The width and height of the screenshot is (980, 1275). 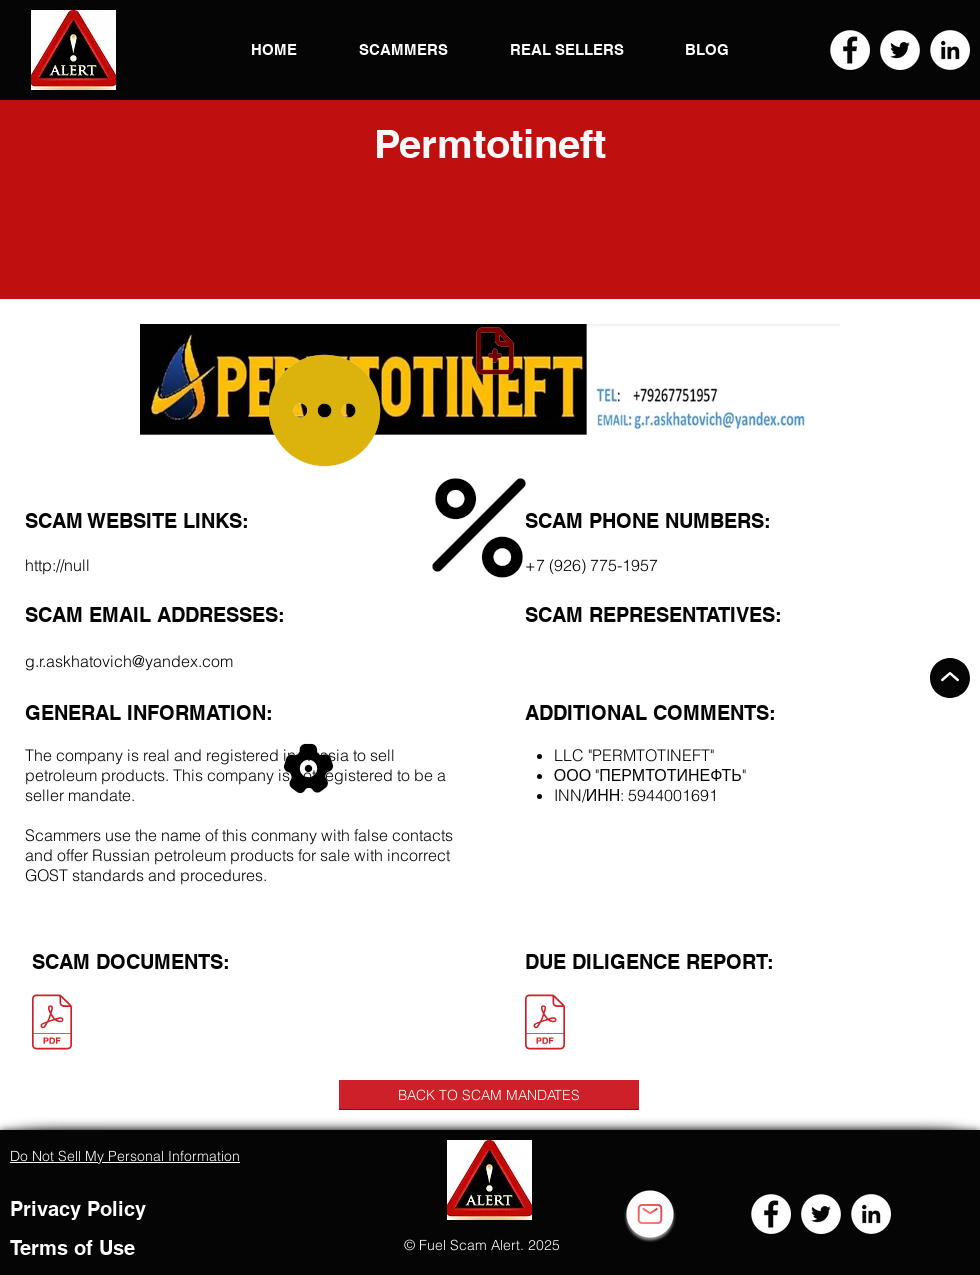 What do you see at coordinates (495, 351) in the screenshot?
I see `create a new file` at bounding box center [495, 351].